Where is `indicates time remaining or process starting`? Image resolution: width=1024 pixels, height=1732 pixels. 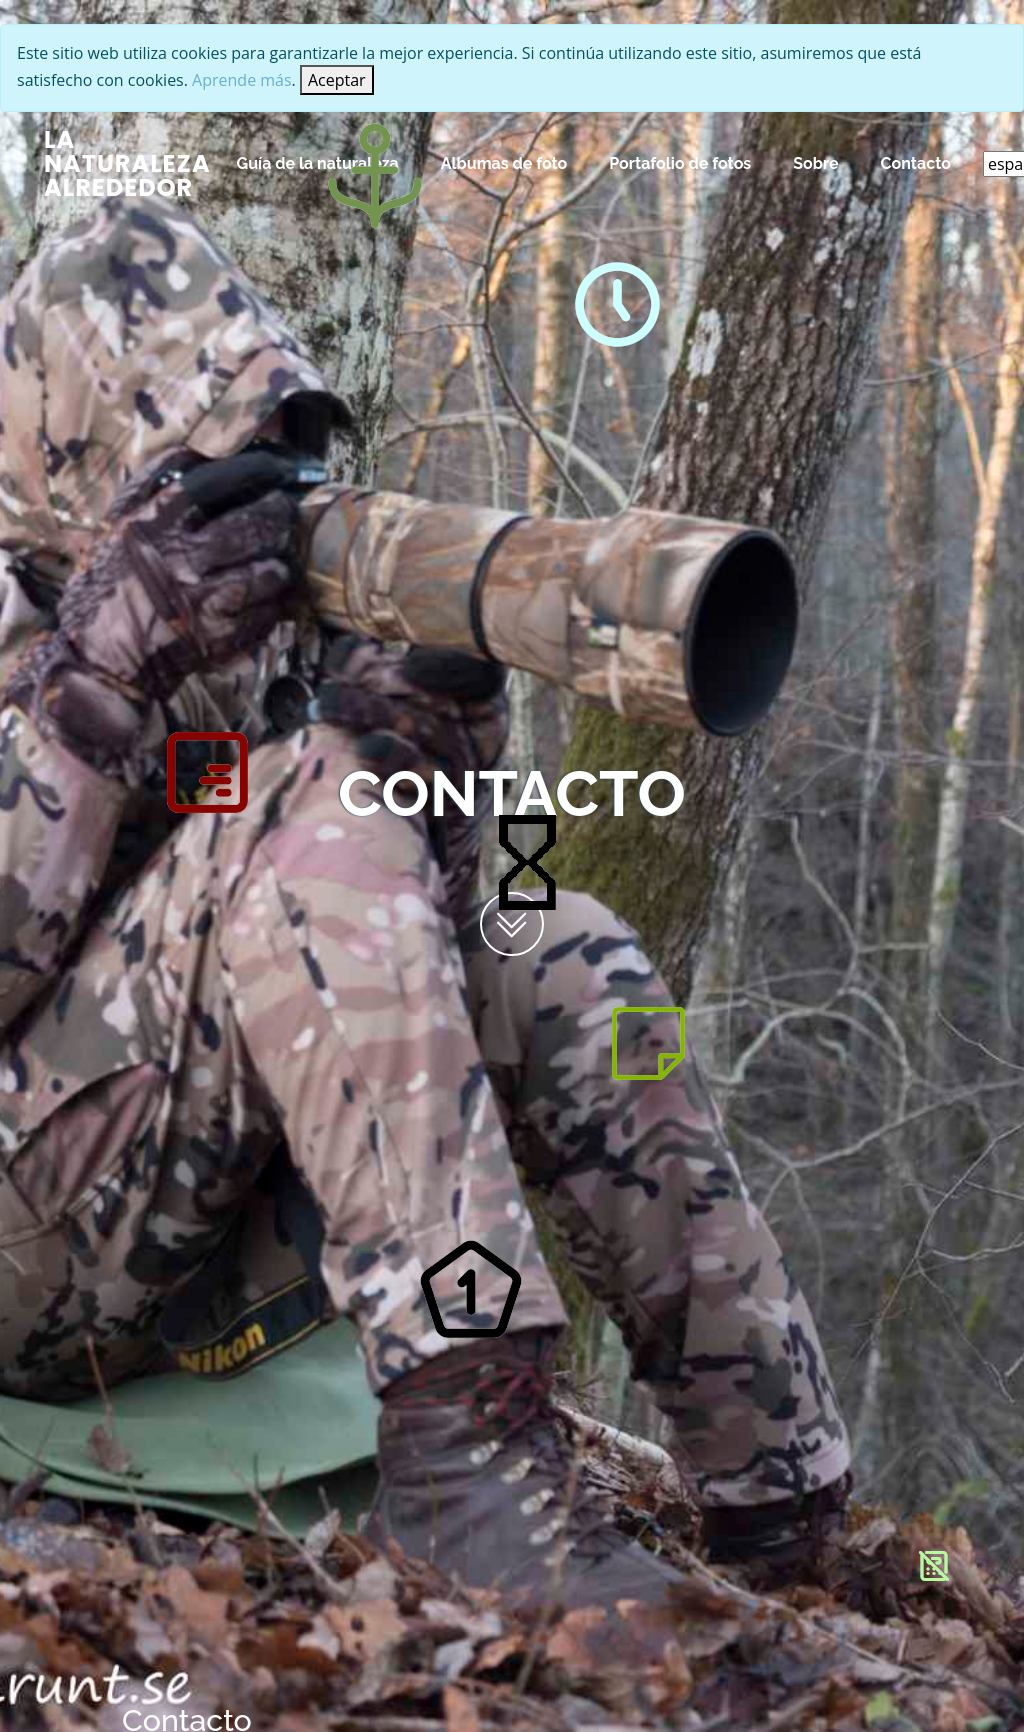
indicates time remaining or process starting is located at coordinates (527, 862).